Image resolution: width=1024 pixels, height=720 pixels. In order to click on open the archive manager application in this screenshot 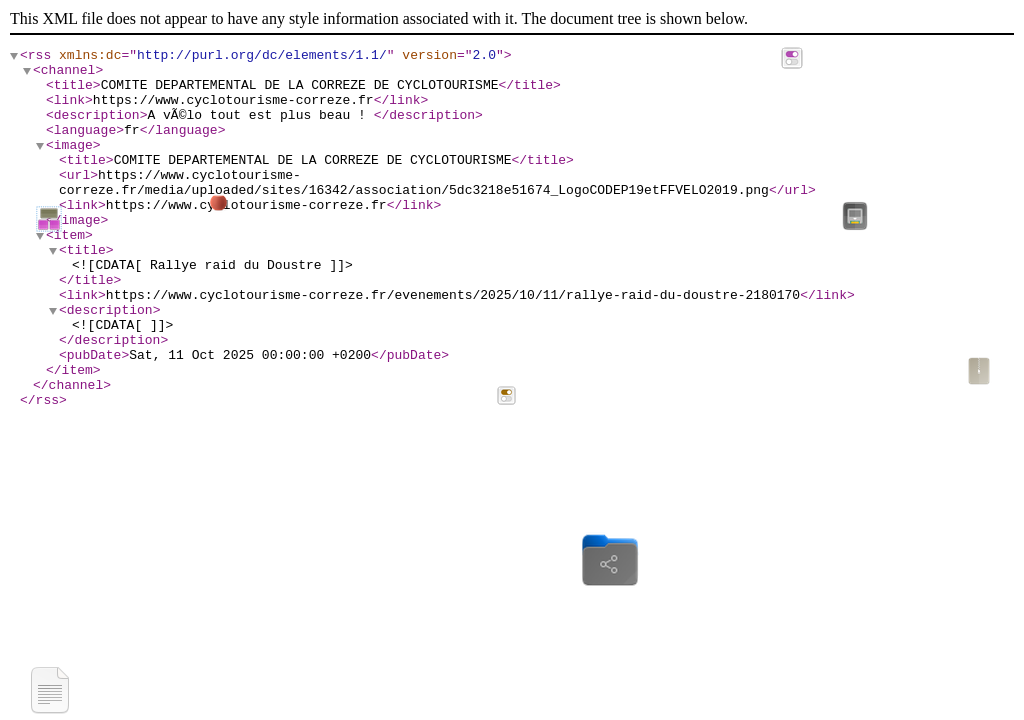, I will do `click(979, 371)`.